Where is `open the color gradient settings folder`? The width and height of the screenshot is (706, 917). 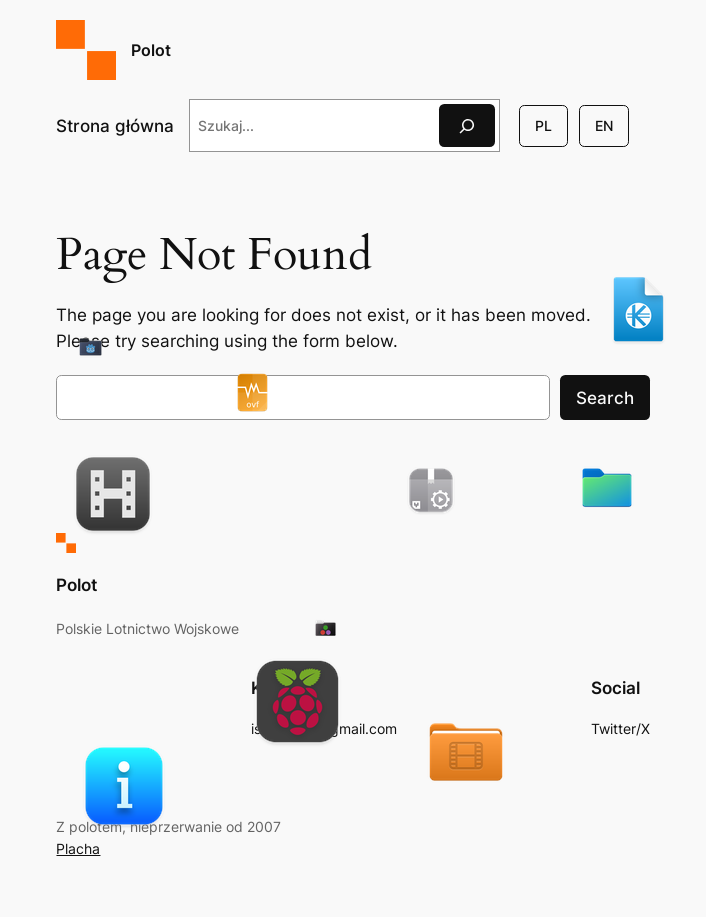
open the color gradient settings folder is located at coordinates (607, 489).